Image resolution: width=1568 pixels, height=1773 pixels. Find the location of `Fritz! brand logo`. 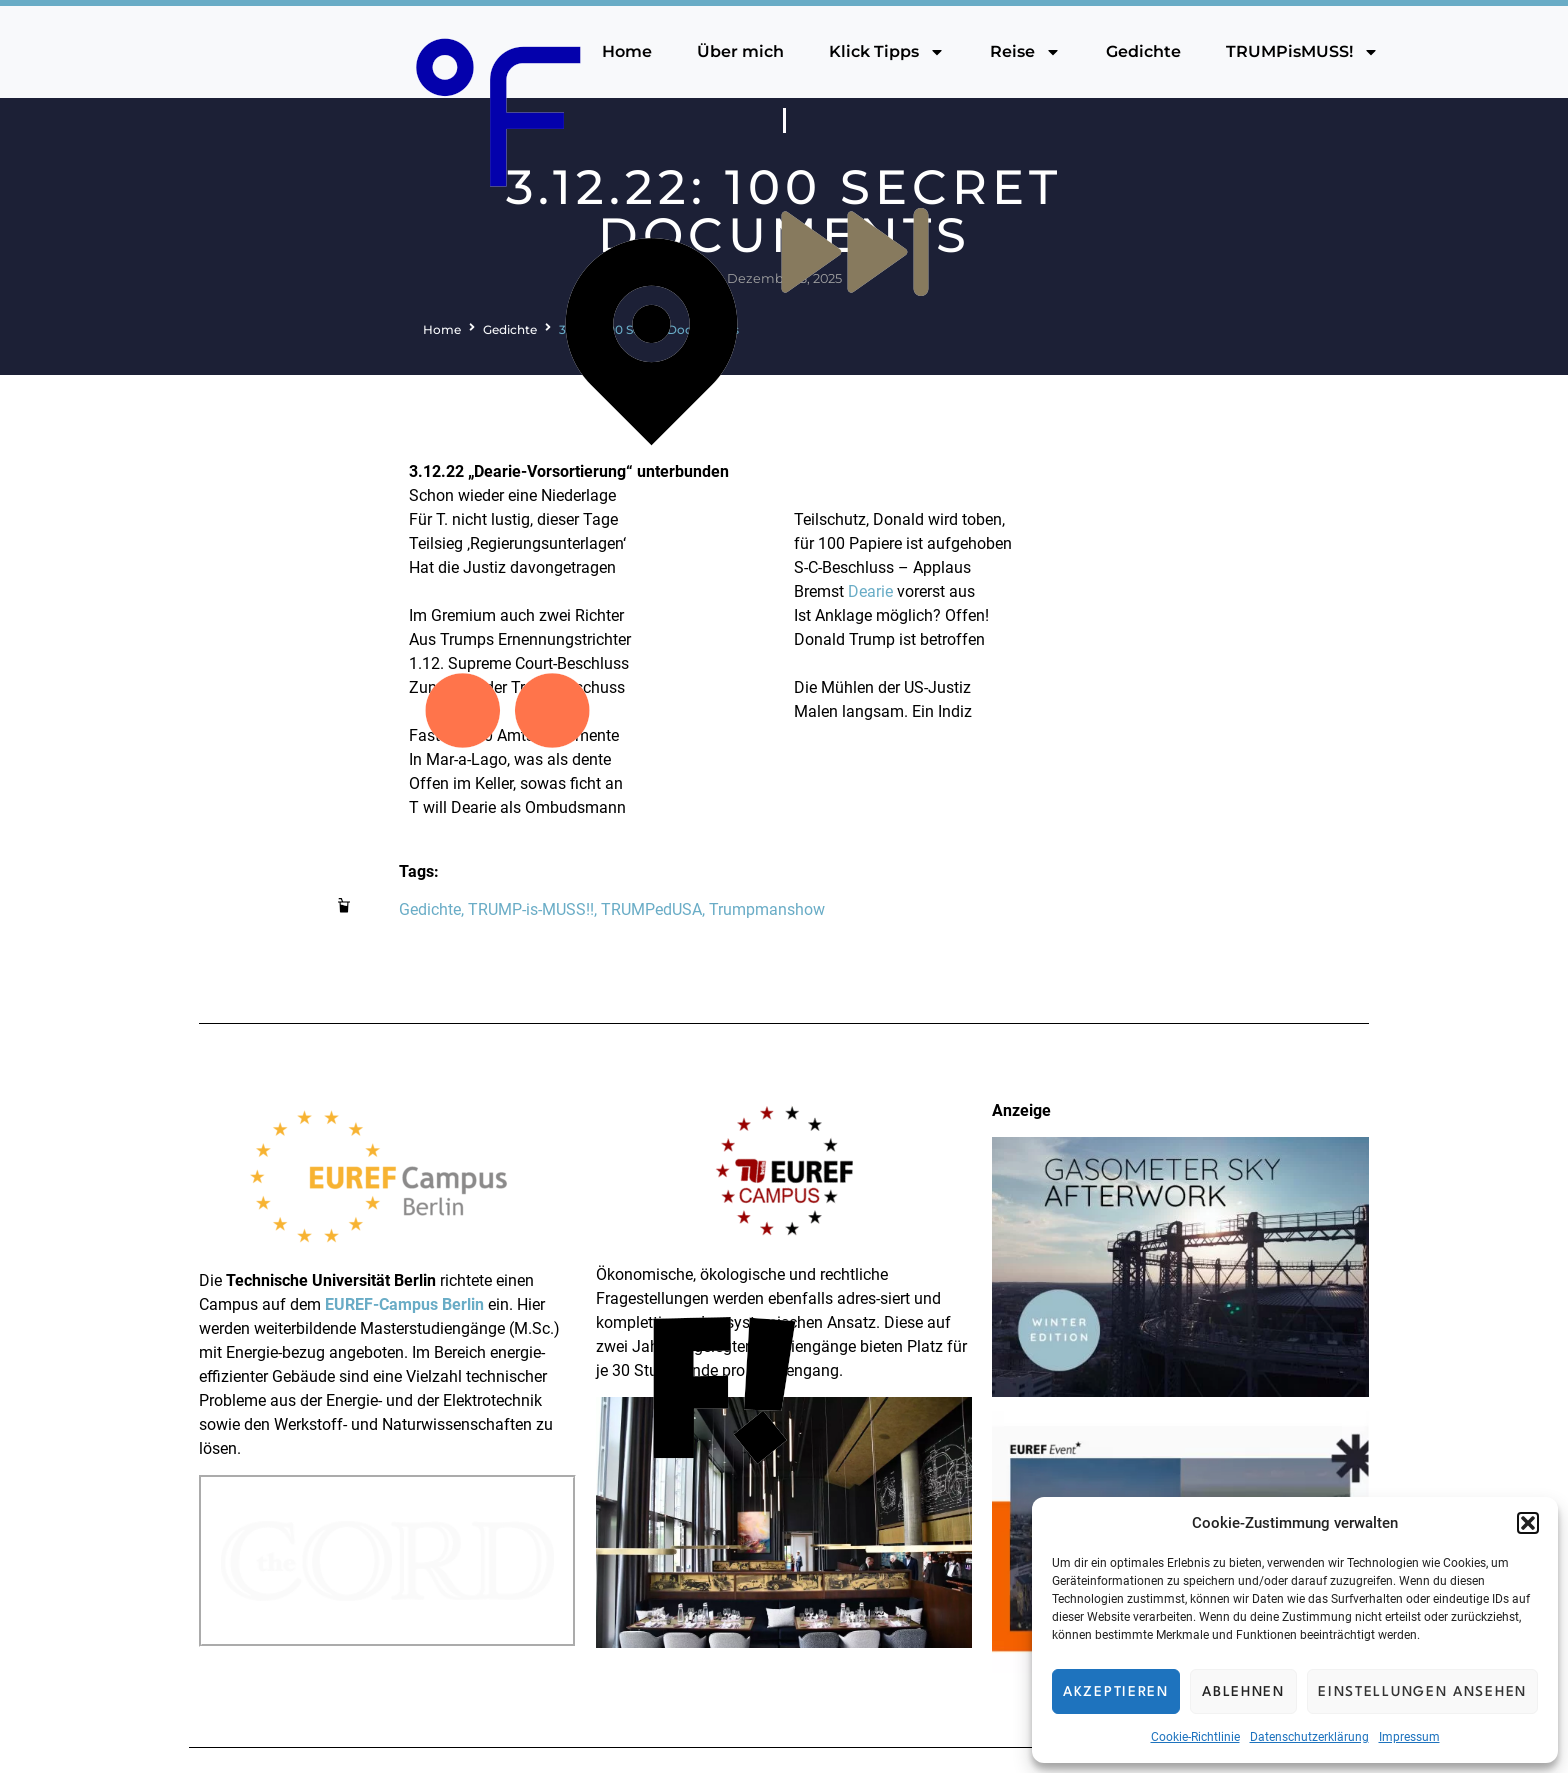

Fritz! brand logo is located at coordinates (724, 1390).